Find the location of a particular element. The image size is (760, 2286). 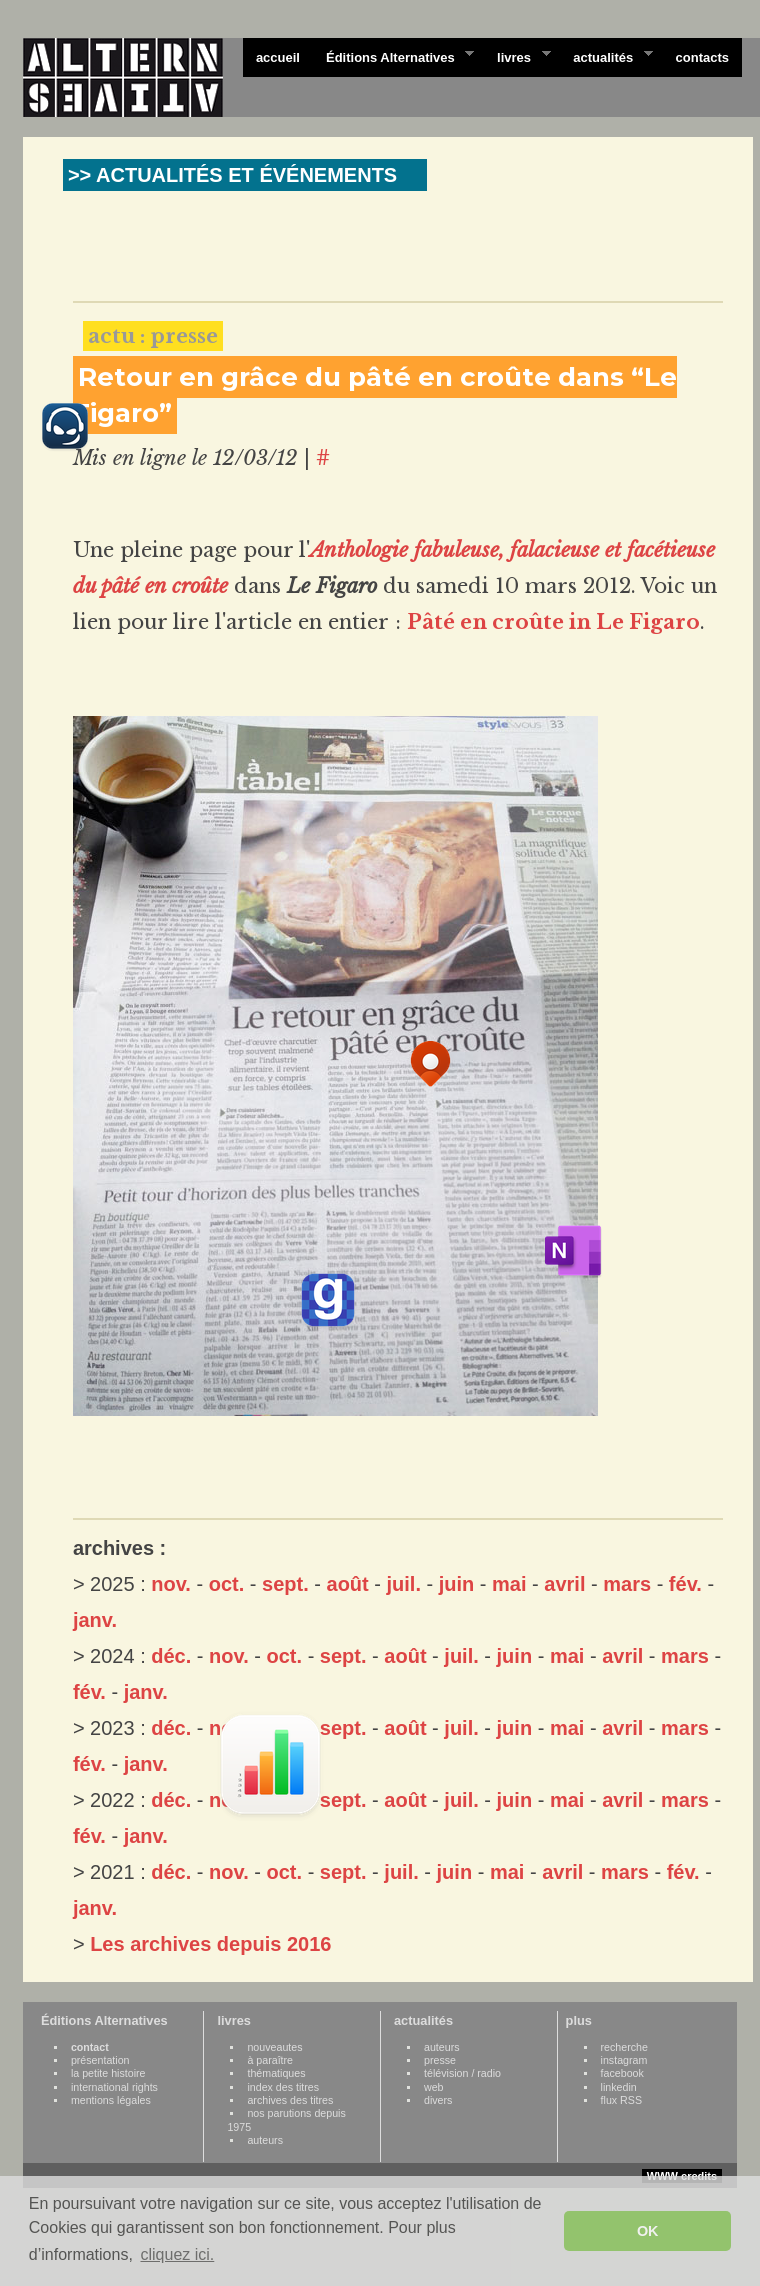

open Microsoft OneNote is located at coordinates (573, 1250).